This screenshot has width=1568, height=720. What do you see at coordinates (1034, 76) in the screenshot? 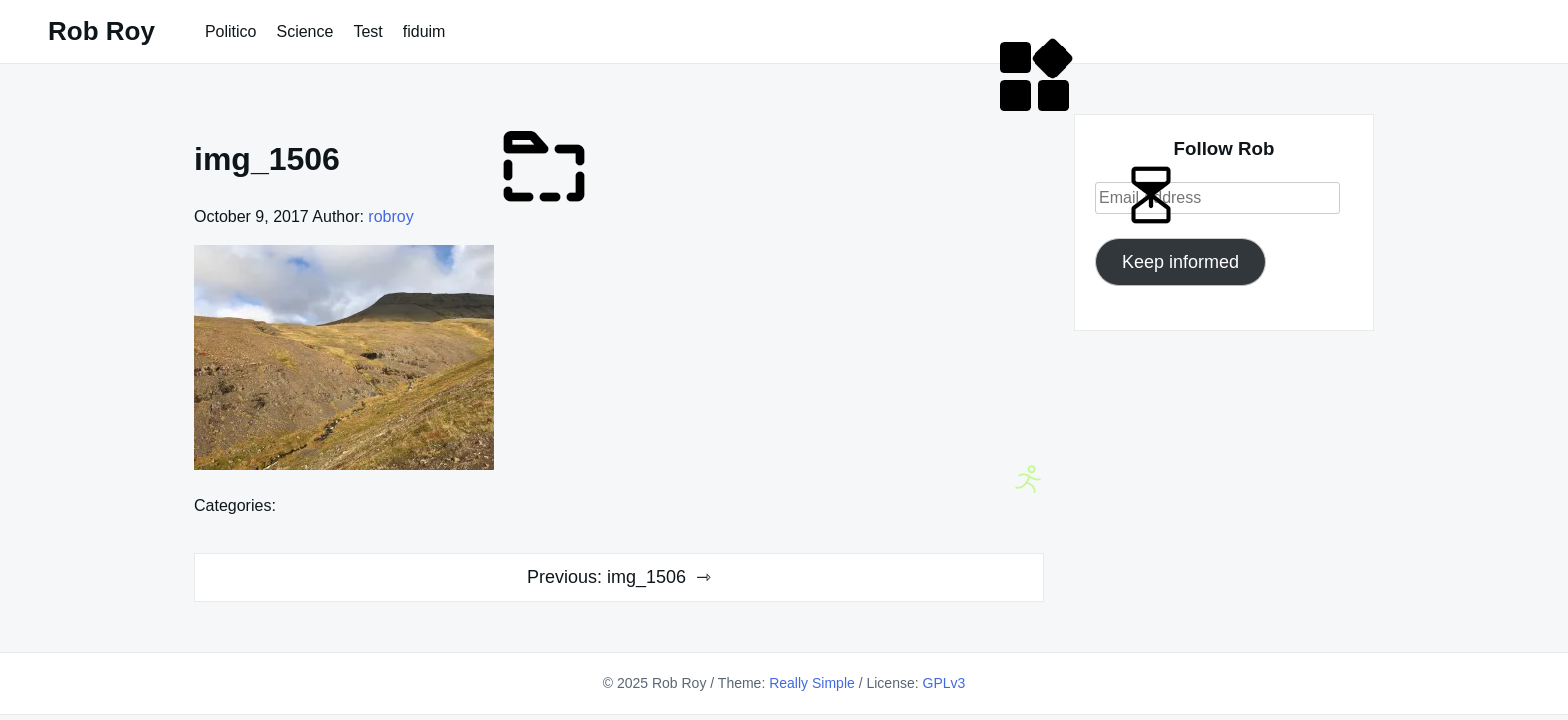
I see `access widgets or mini-apps` at bounding box center [1034, 76].